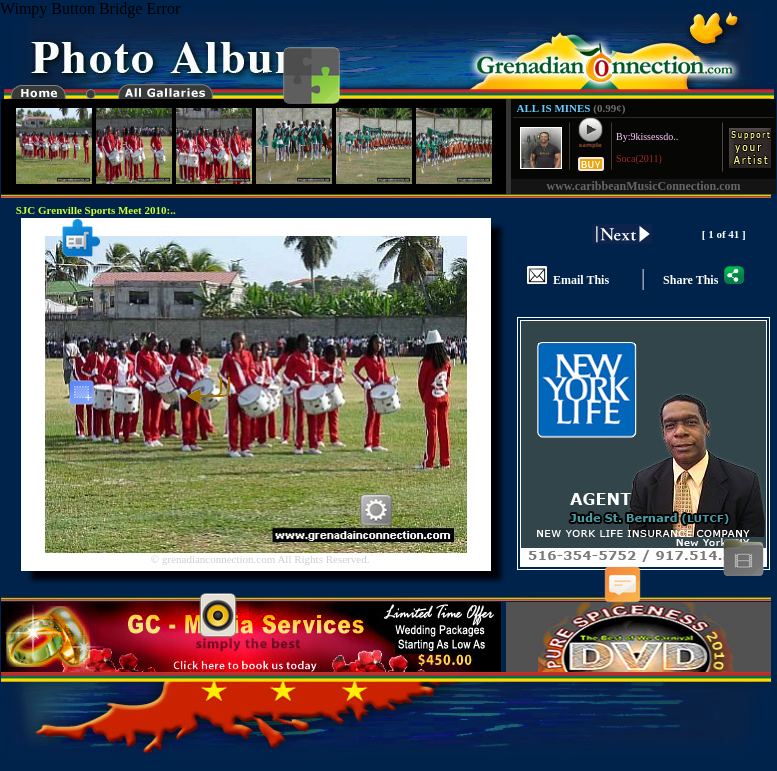  I want to click on open your videos folder, so click(743, 557).